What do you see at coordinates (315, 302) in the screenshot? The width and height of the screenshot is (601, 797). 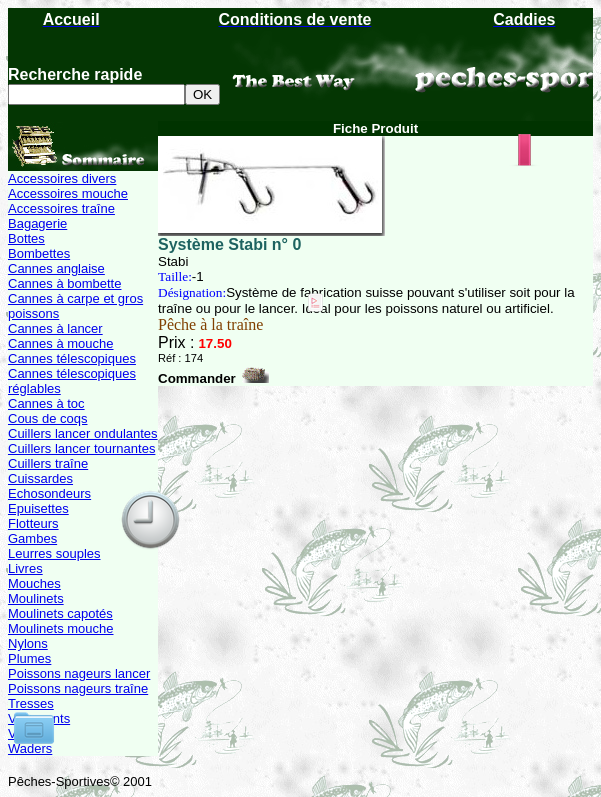 I see `an mp3 playlist file` at bounding box center [315, 302].